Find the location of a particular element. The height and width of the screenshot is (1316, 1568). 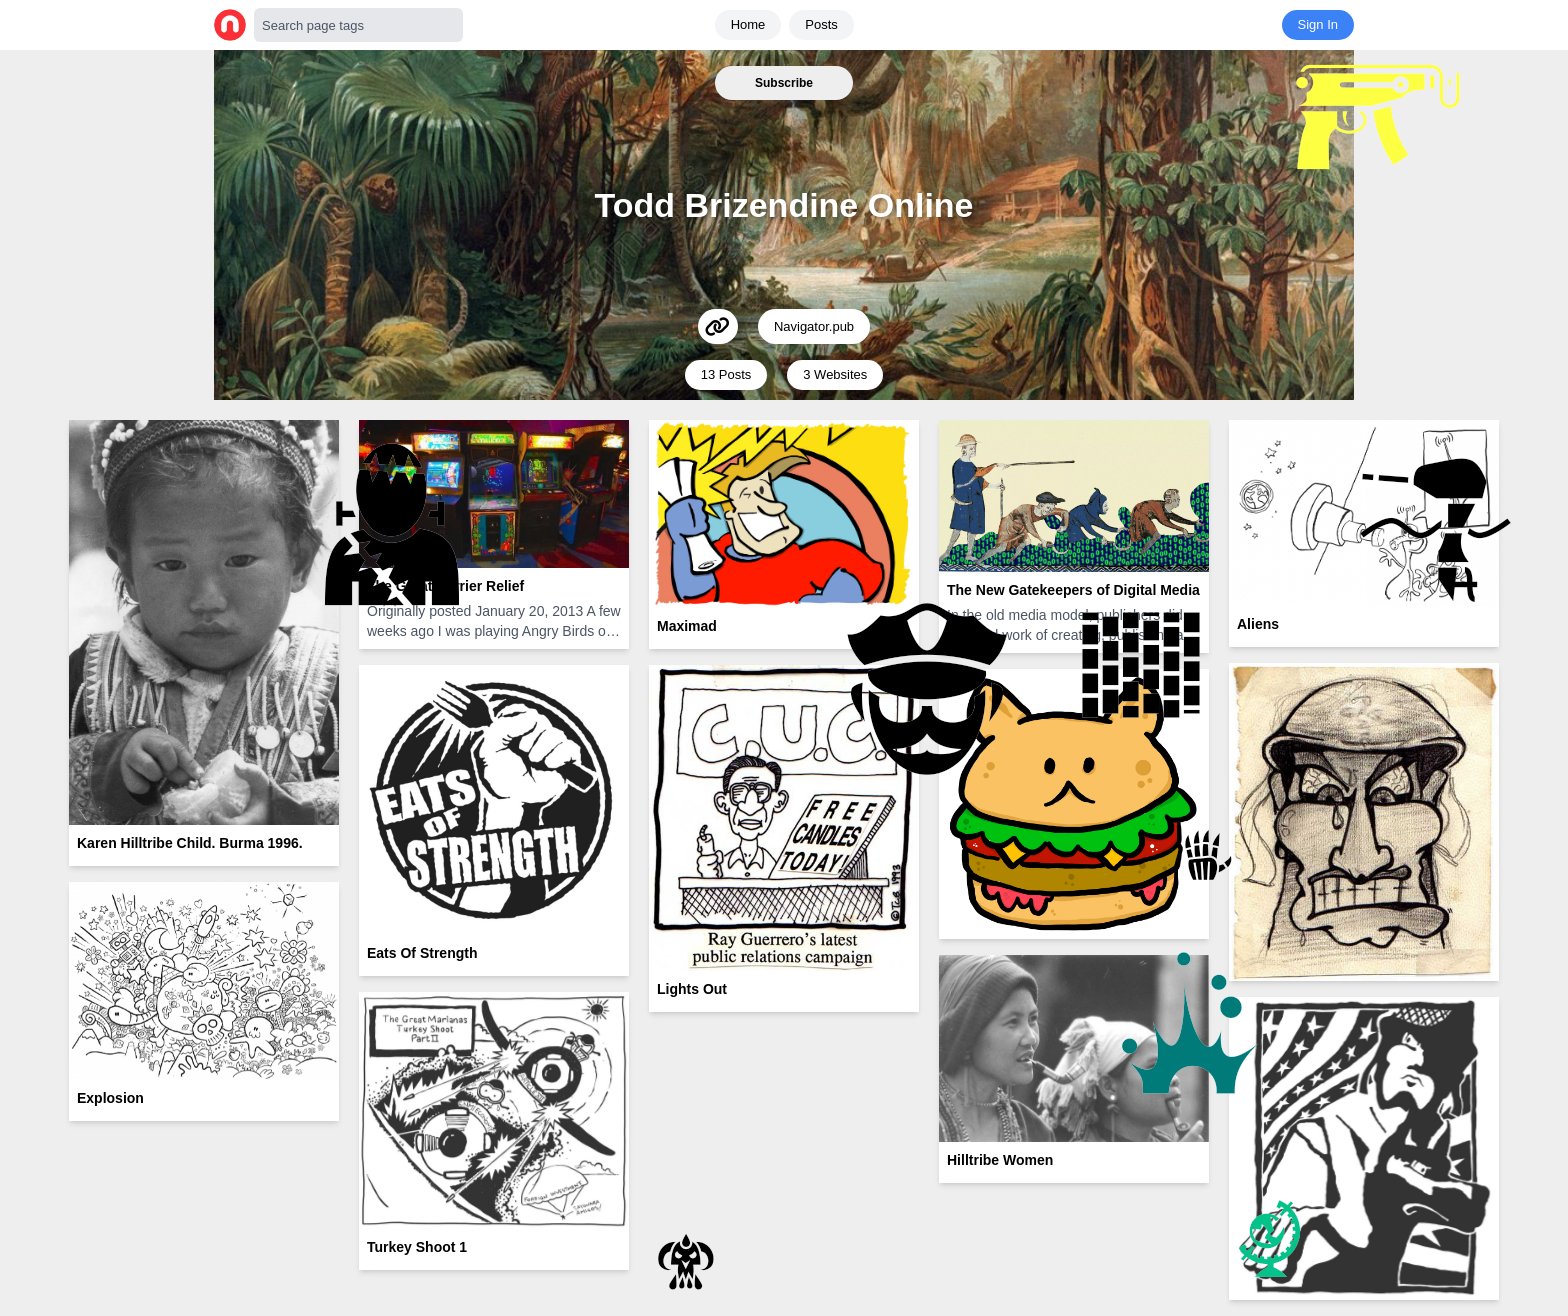

diablo or demon-themed game mode is located at coordinates (686, 1262).